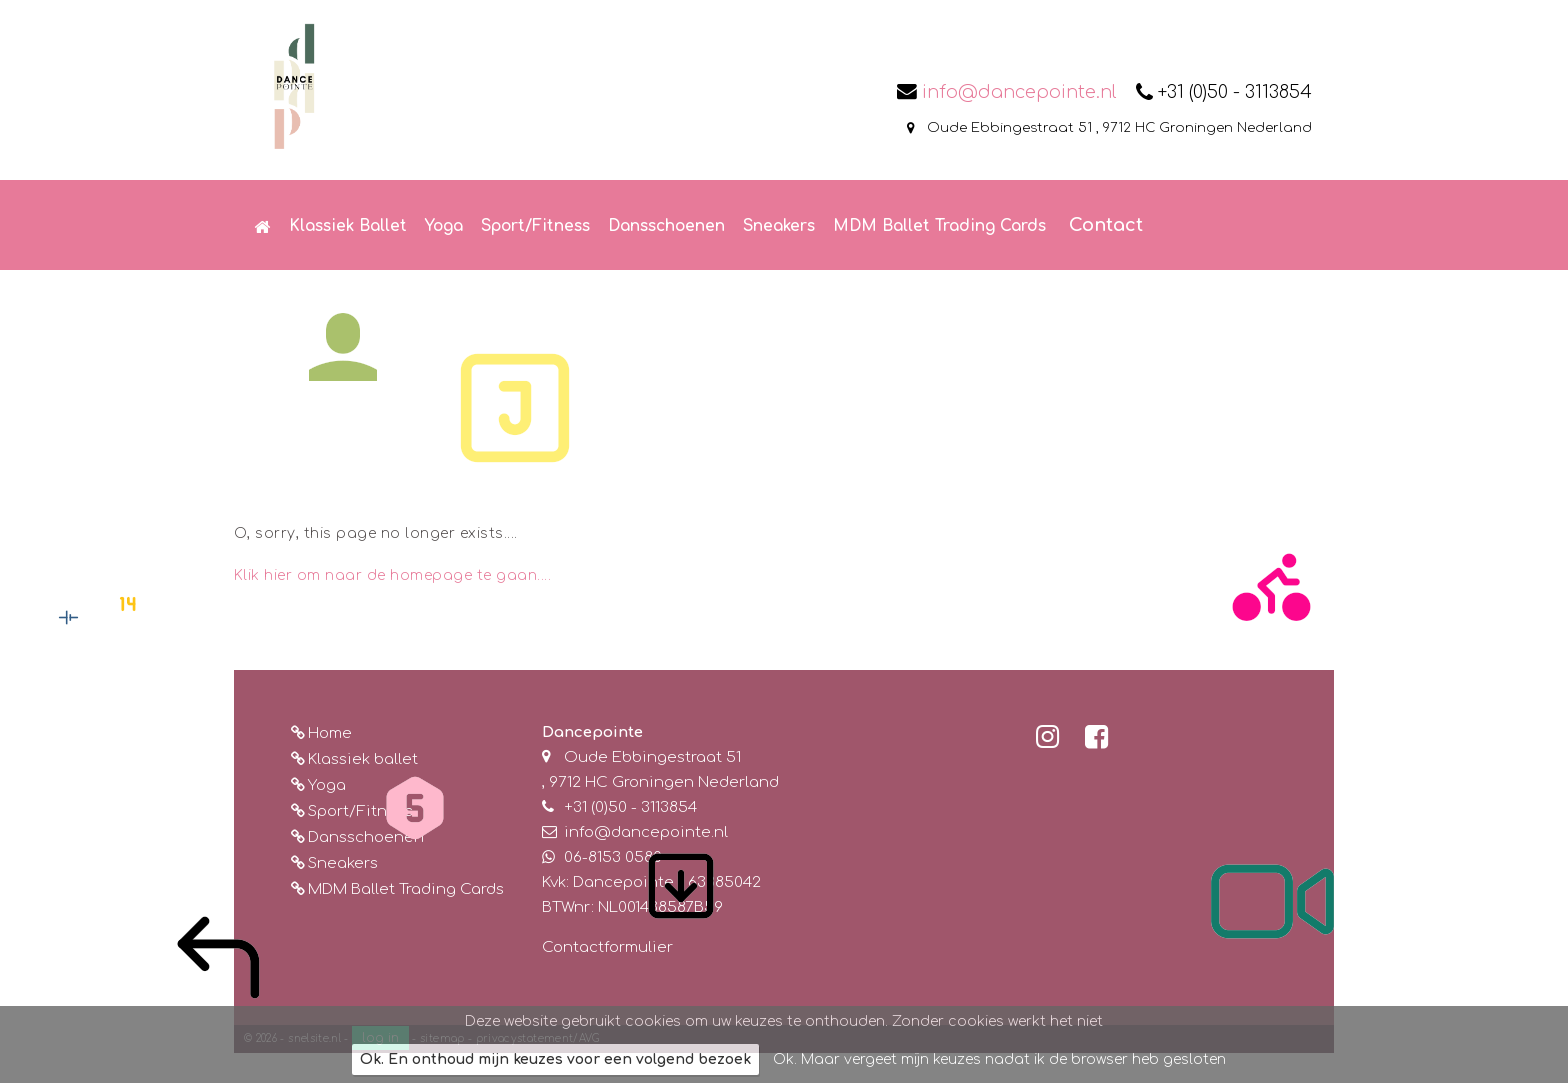 The height and width of the screenshot is (1083, 1568). Describe the element at coordinates (415, 808) in the screenshot. I see `step 5 in a multi-step process` at that location.